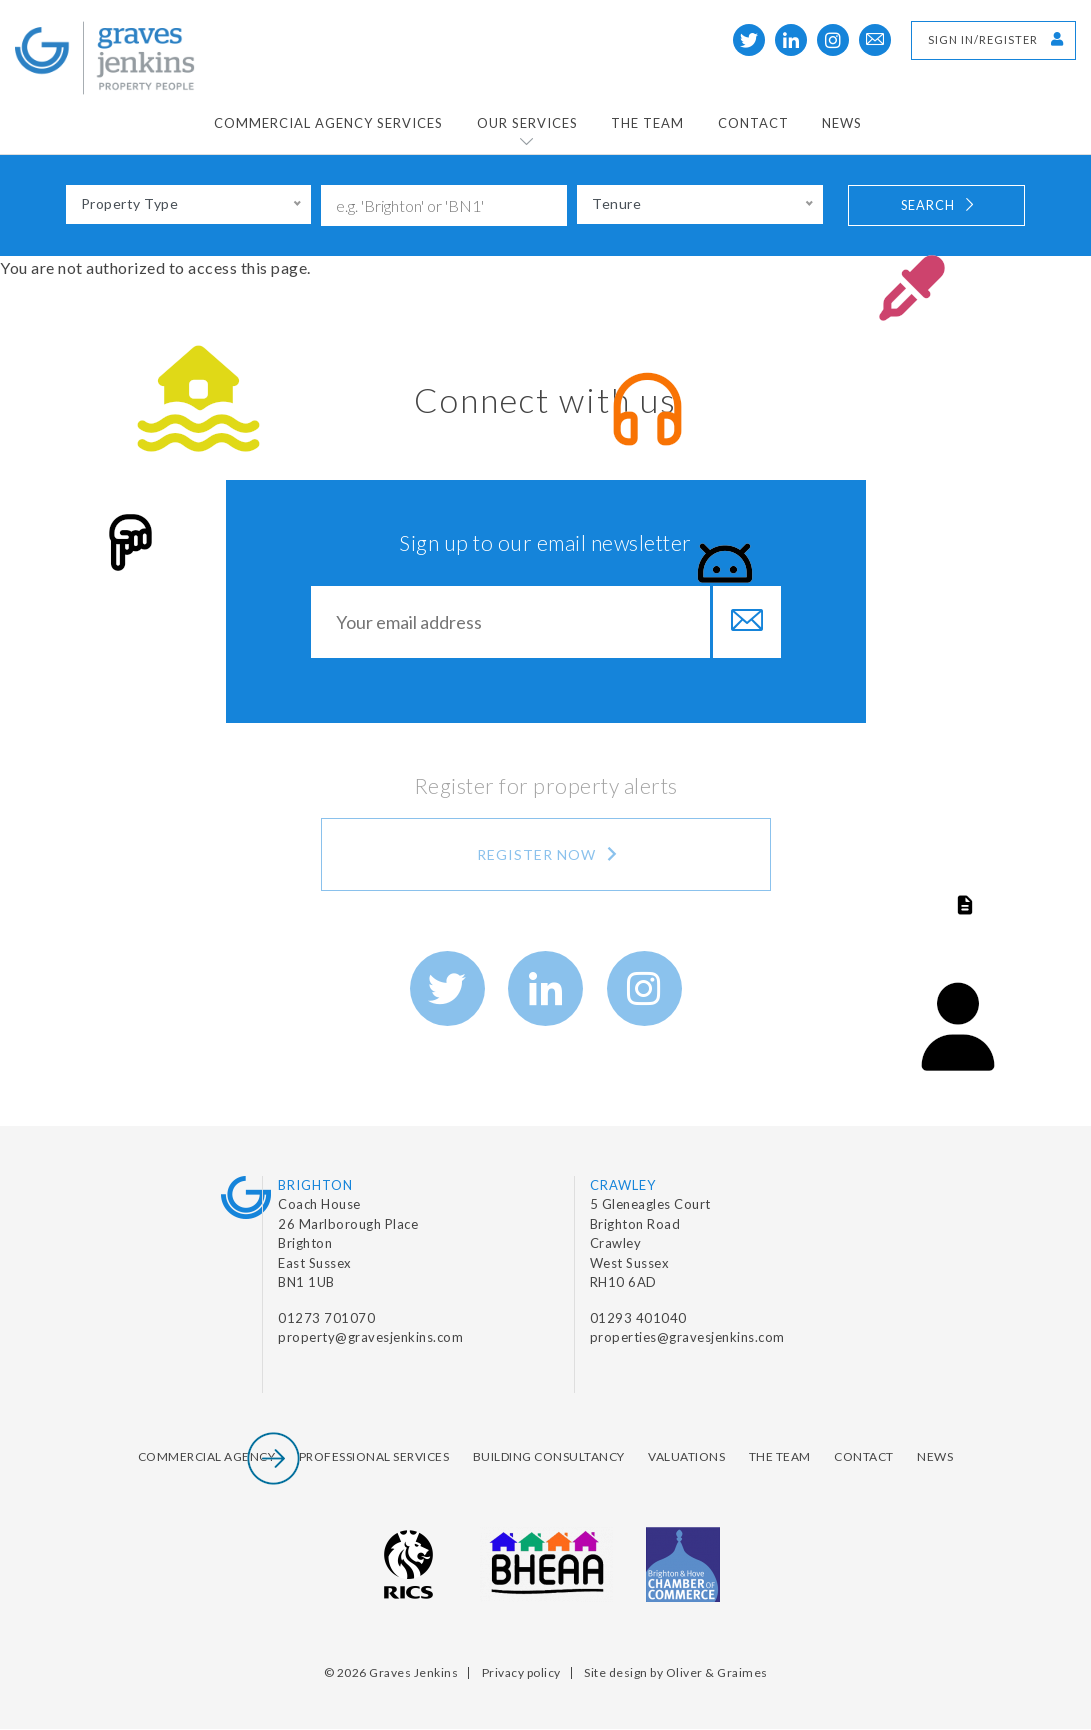 This screenshot has height=1730, width=1091. Describe the element at coordinates (647, 411) in the screenshot. I see `access audio or music playback` at that location.